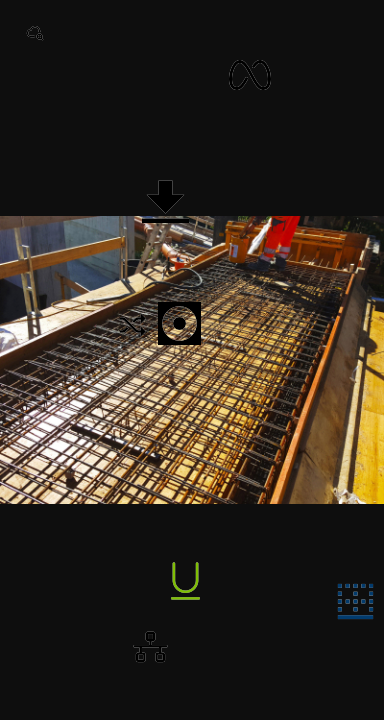 The width and height of the screenshot is (384, 720). Describe the element at coordinates (179, 323) in the screenshot. I see `view music album or collection` at that location.